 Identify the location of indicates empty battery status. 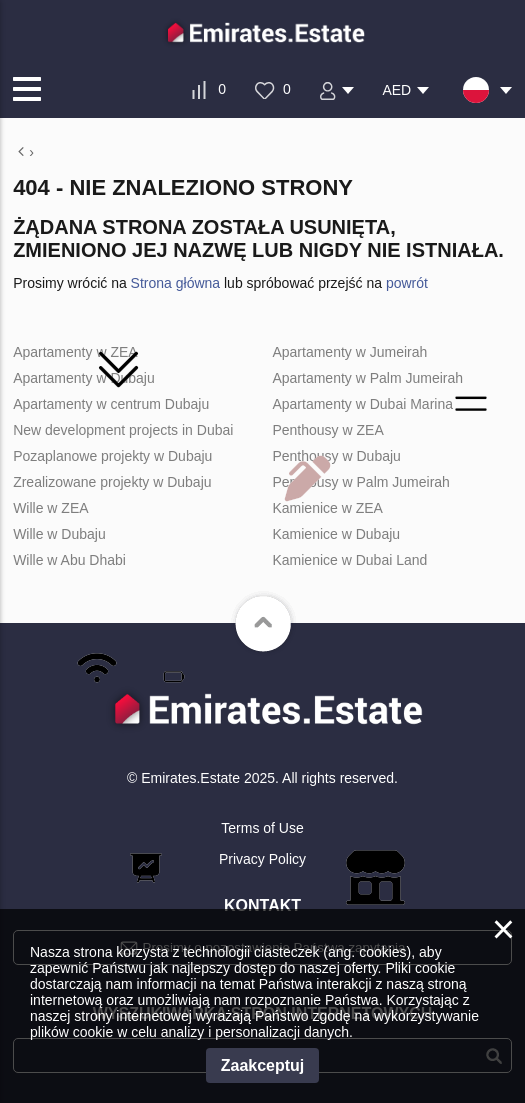
(174, 676).